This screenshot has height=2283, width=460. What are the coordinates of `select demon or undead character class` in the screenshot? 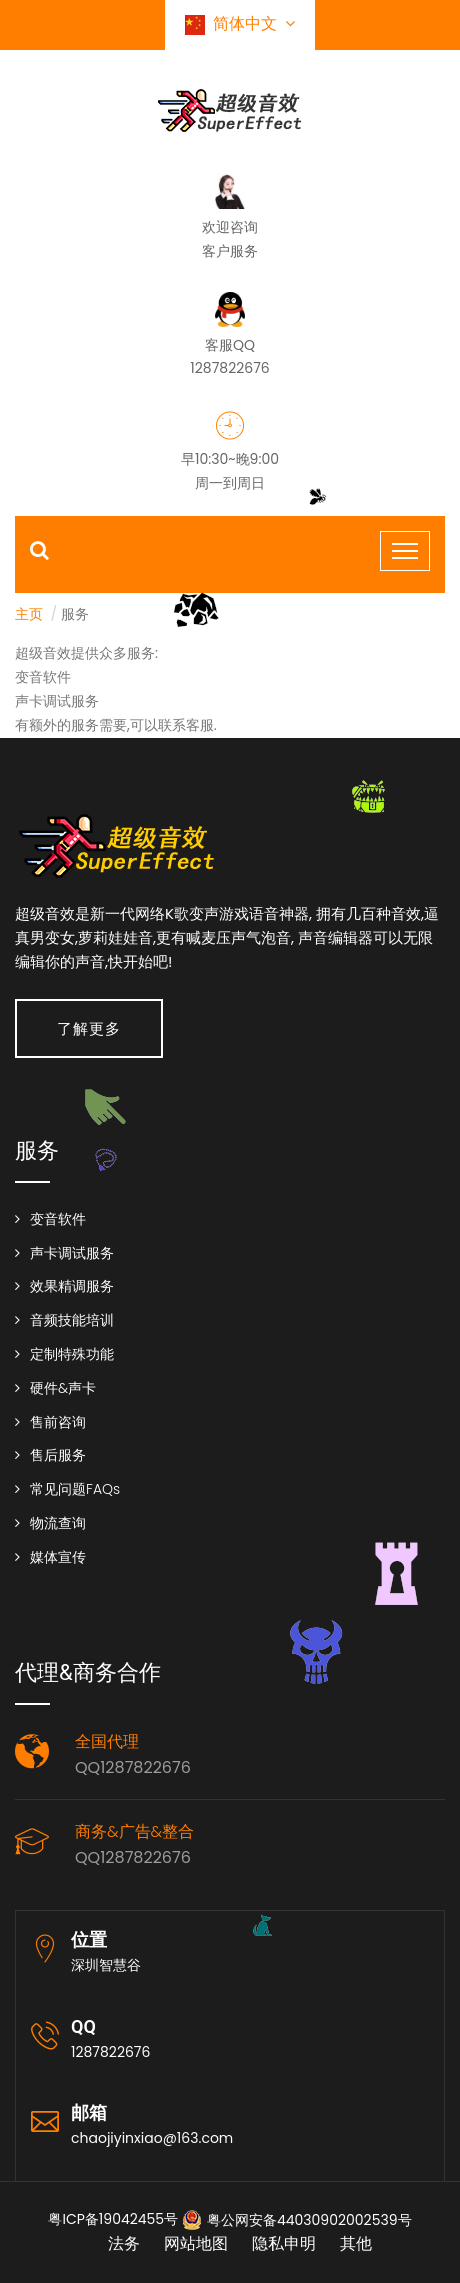 It's located at (316, 1652).